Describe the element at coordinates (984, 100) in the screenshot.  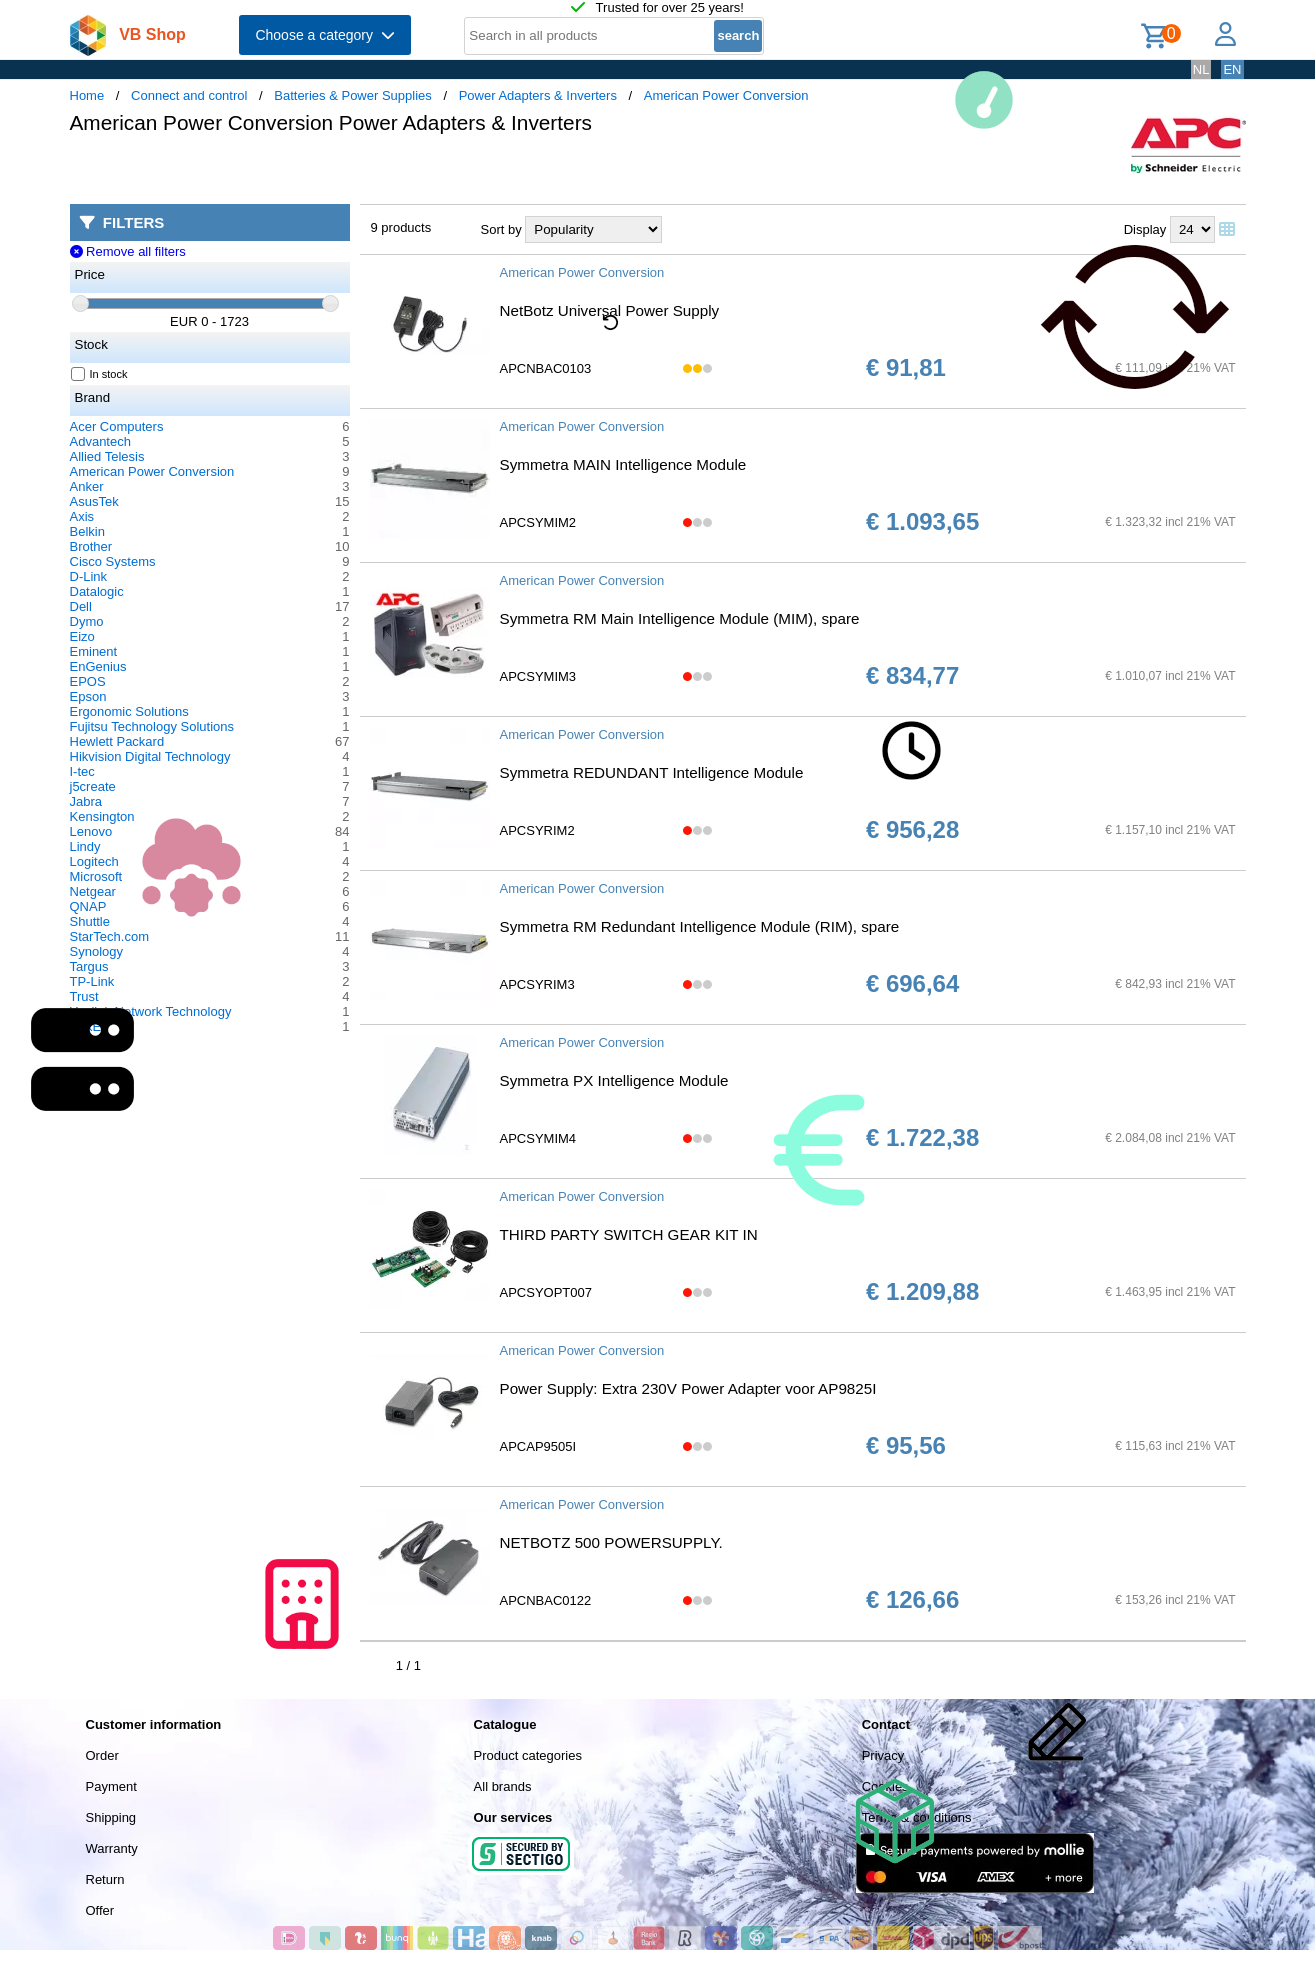
I see `view system performance or speed metrics` at that location.